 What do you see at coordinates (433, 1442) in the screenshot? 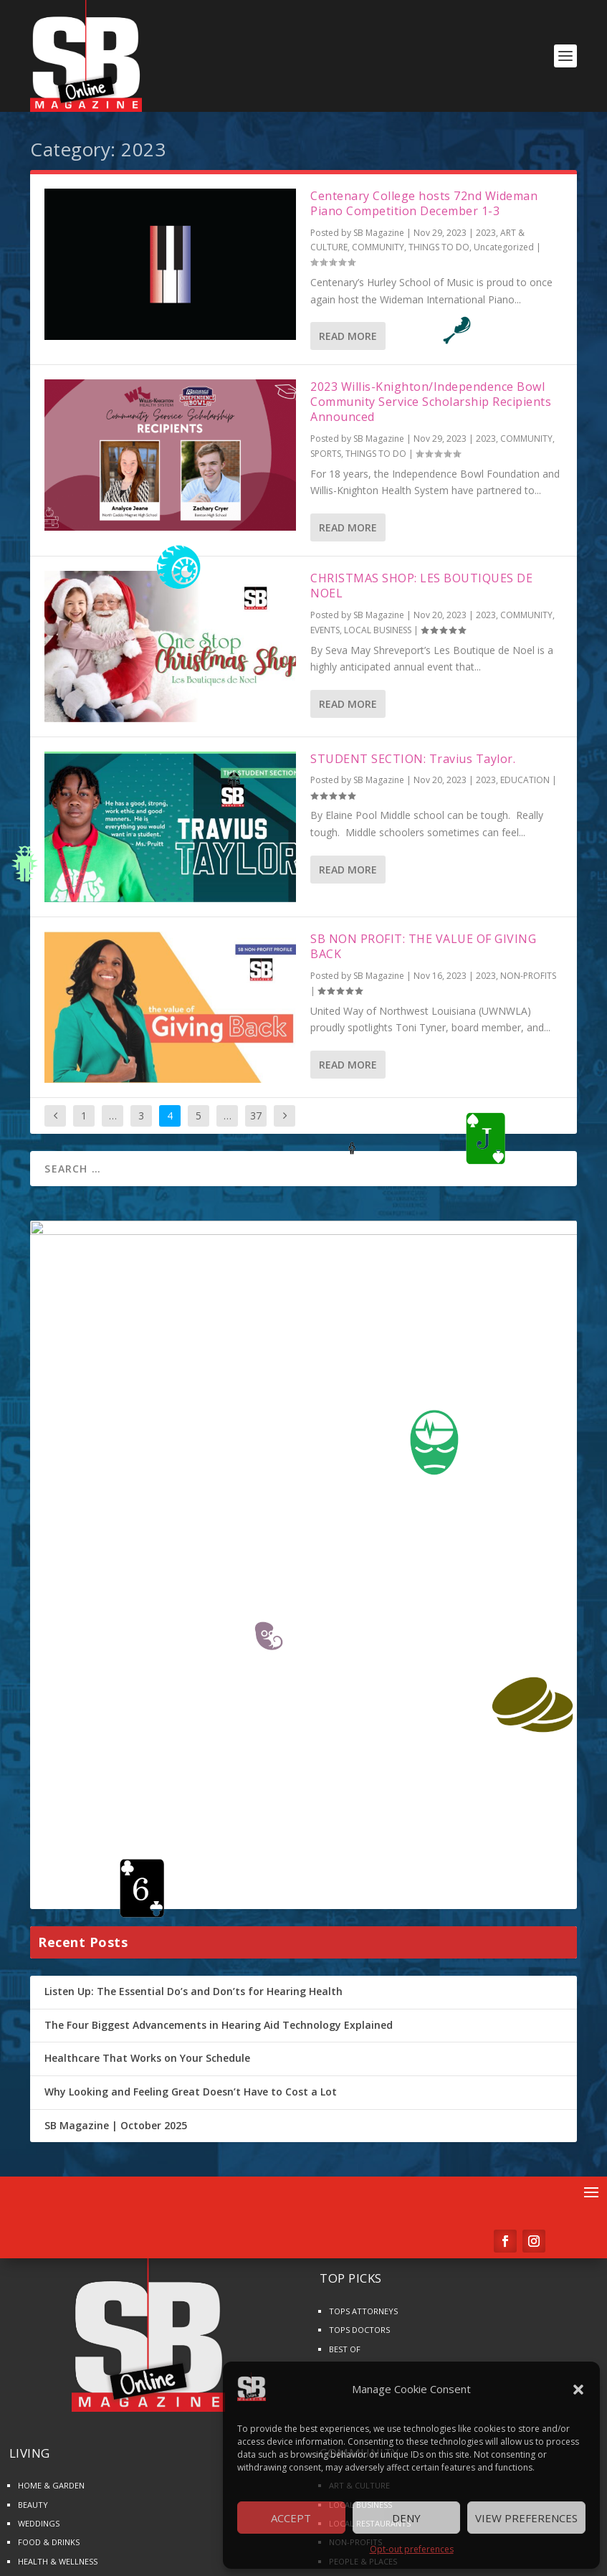
I see `indicates player is in a coma or unconscious state` at bounding box center [433, 1442].